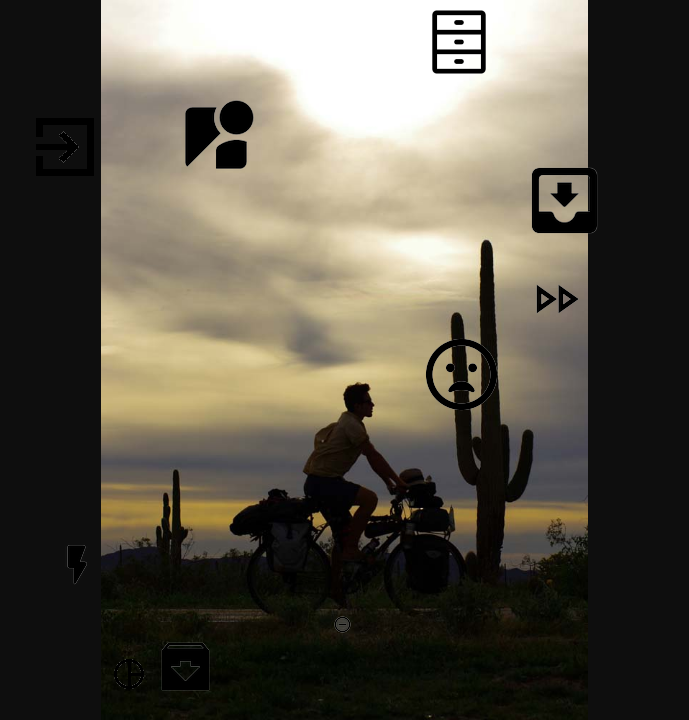 The width and height of the screenshot is (689, 720). What do you see at coordinates (564, 200) in the screenshot?
I see `move email or message to inbox` at bounding box center [564, 200].